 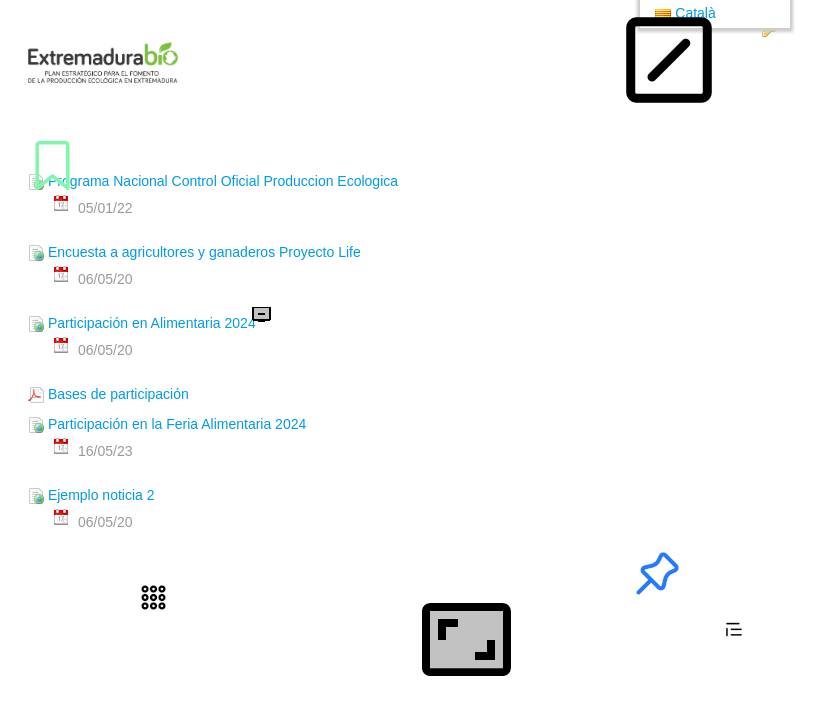 I want to click on save this item for later, so click(x=52, y=165).